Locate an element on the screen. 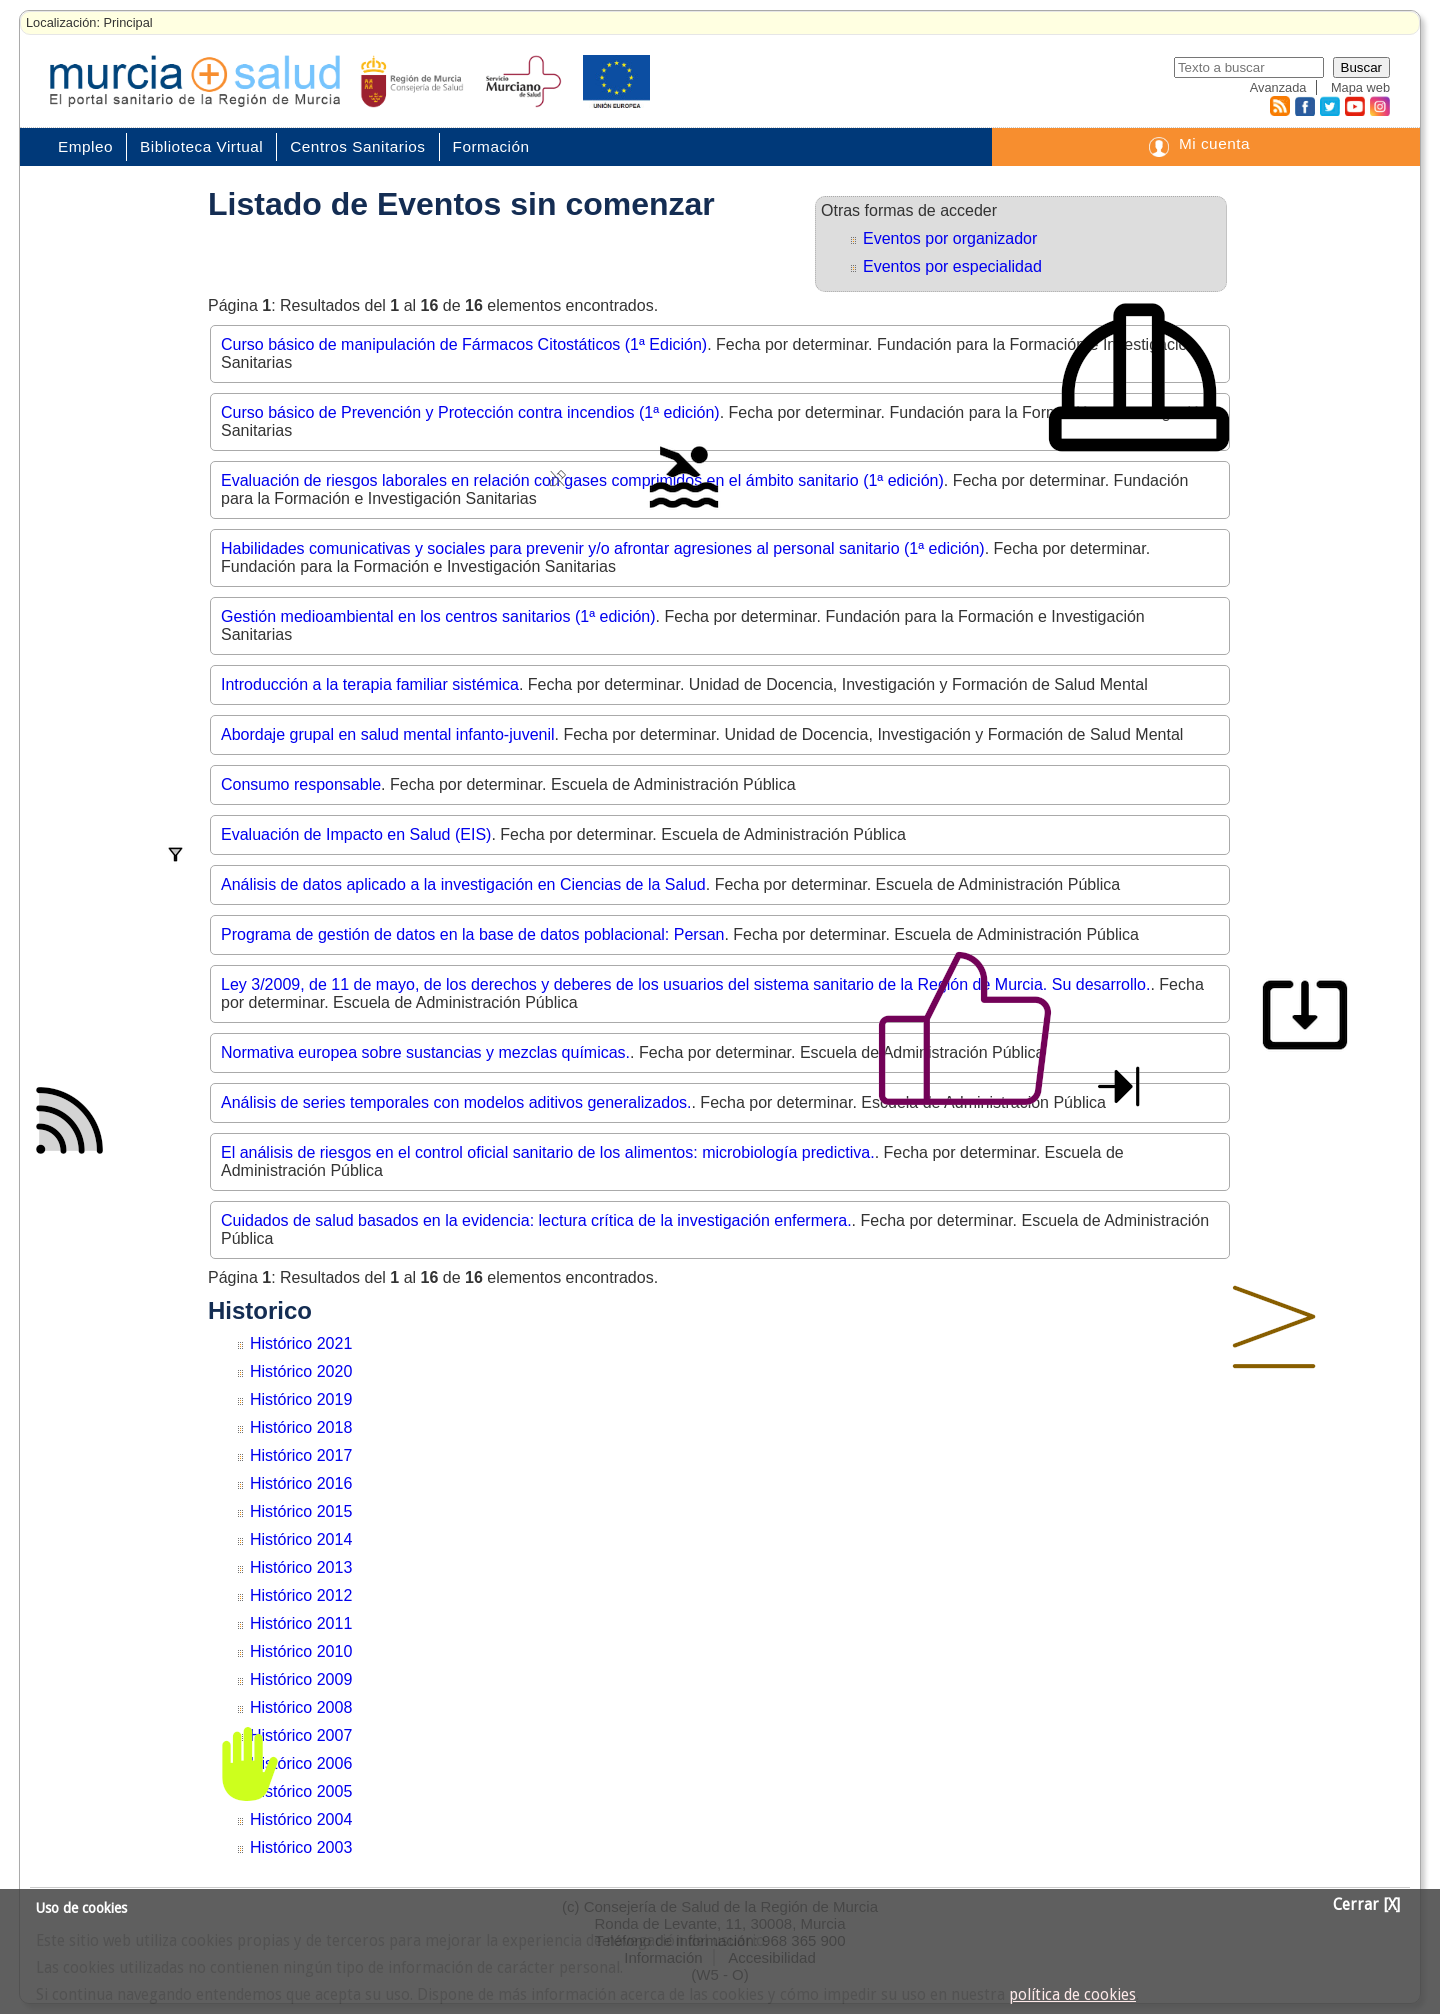 The image size is (1440, 2014). view swimming pool amenities is located at coordinates (684, 477).